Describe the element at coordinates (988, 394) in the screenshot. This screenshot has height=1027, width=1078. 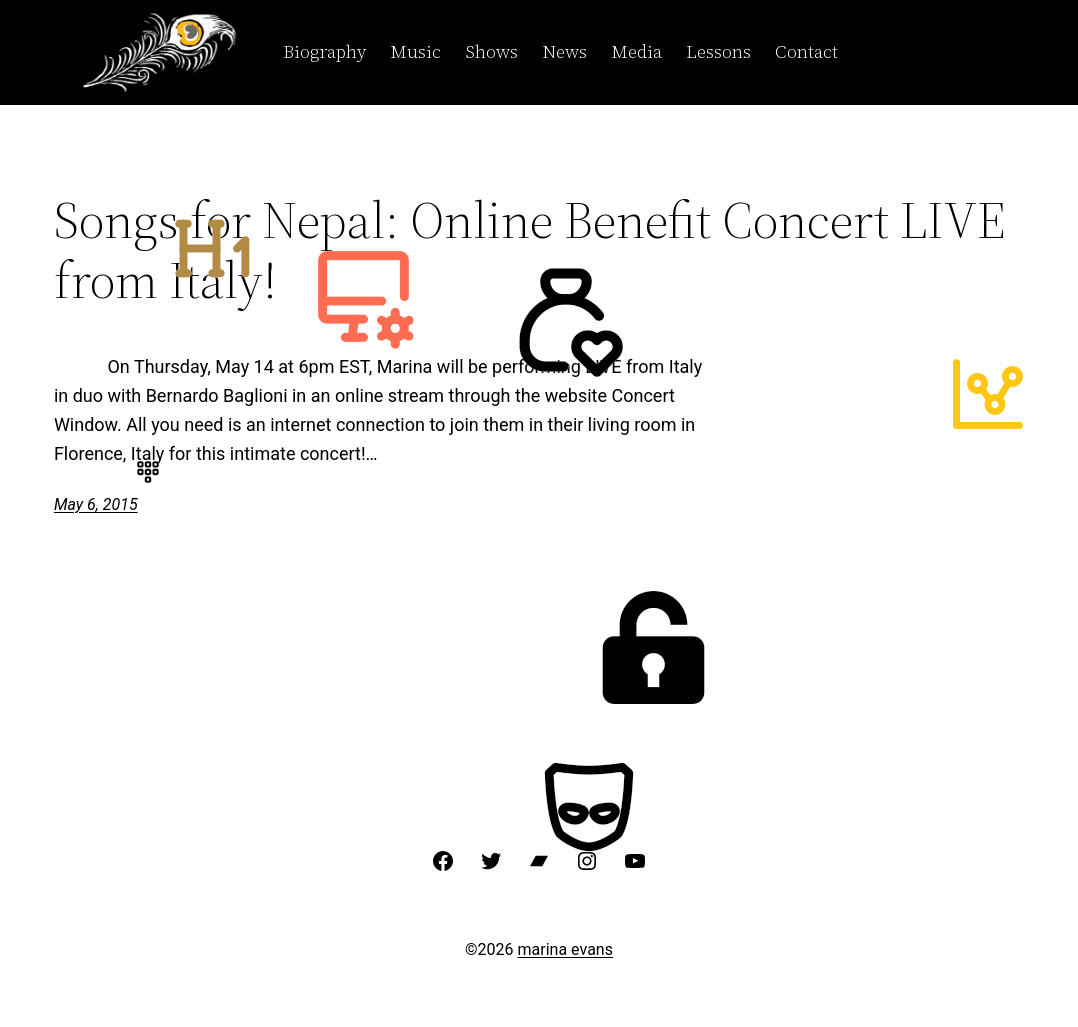
I see `view scatter plot or data visualization` at that location.